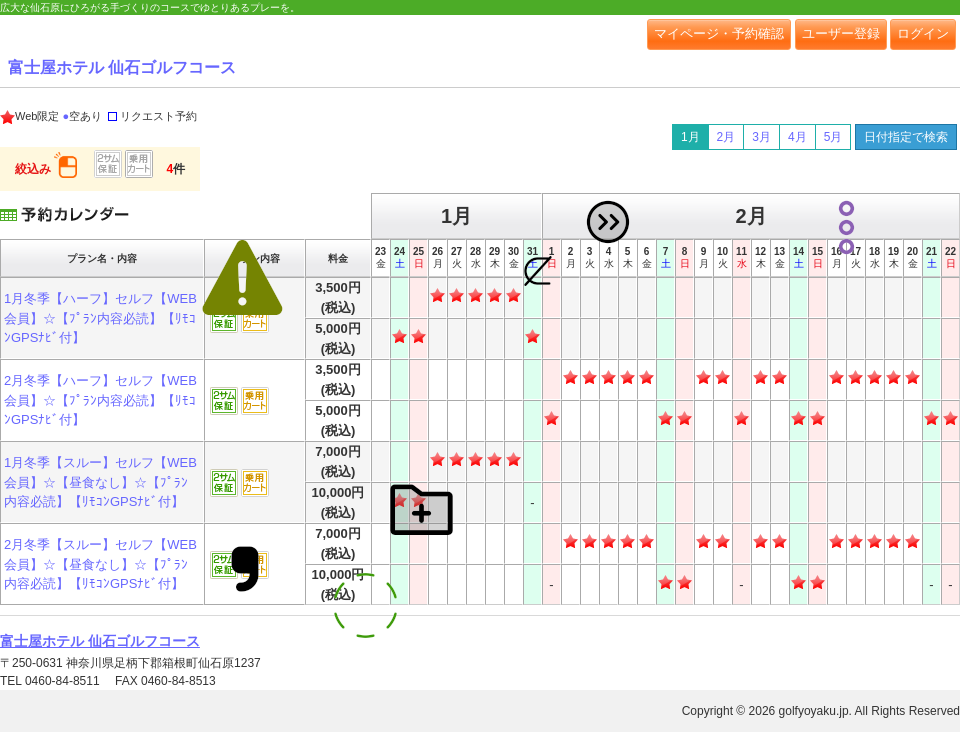  What do you see at coordinates (243, 277) in the screenshot?
I see `indicates a warning or caution state` at bounding box center [243, 277].